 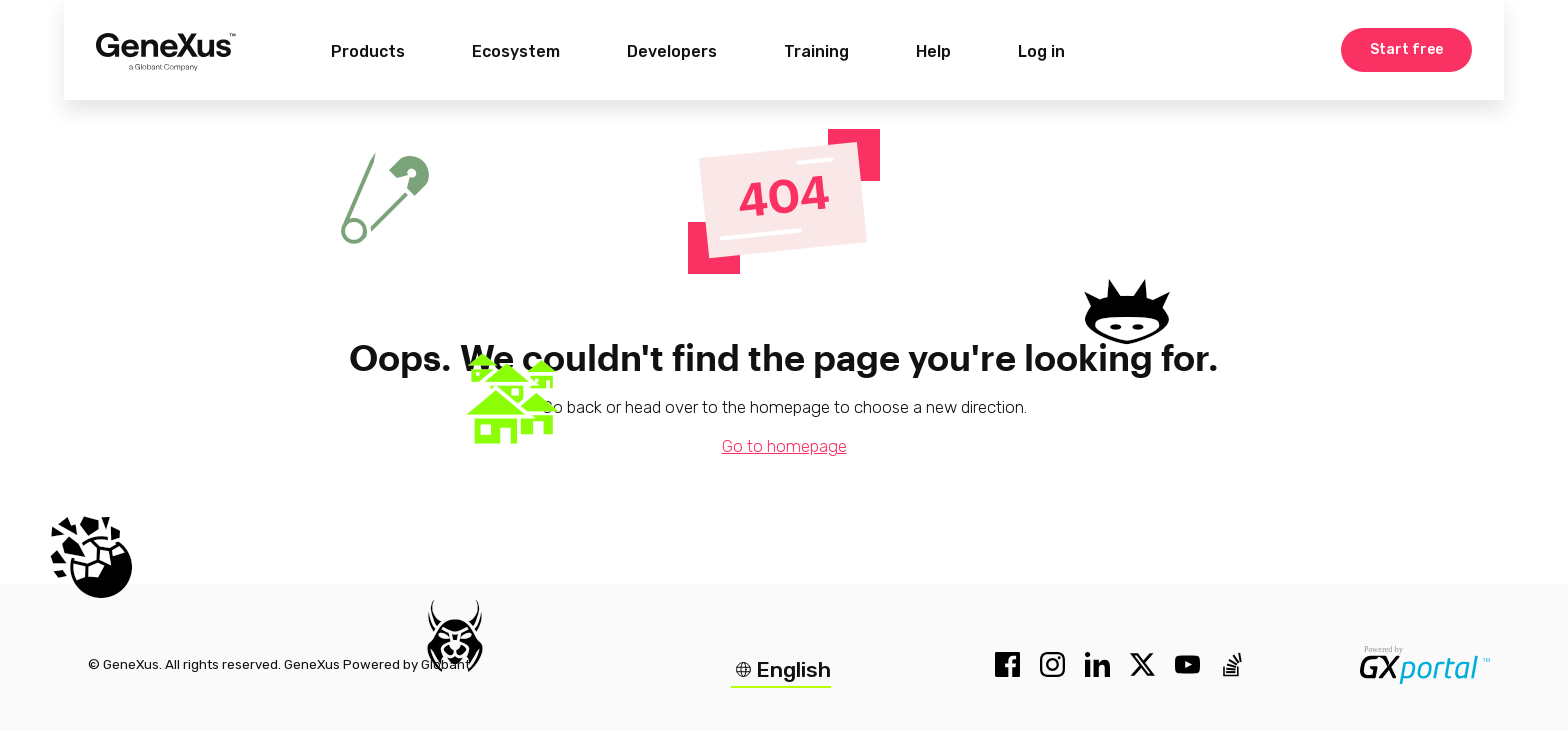 What do you see at coordinates (455, 636) in the screenshot?
I see `select lynx character or avatar` at bounding box center [455, 636].